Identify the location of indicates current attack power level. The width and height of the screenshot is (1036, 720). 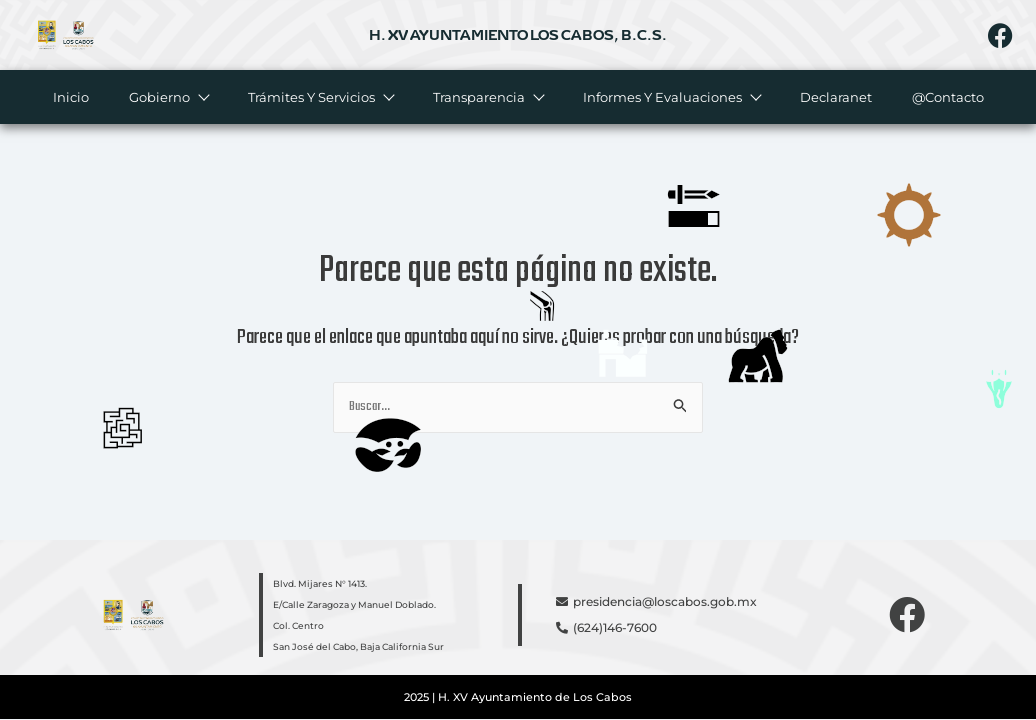
(694, 205).